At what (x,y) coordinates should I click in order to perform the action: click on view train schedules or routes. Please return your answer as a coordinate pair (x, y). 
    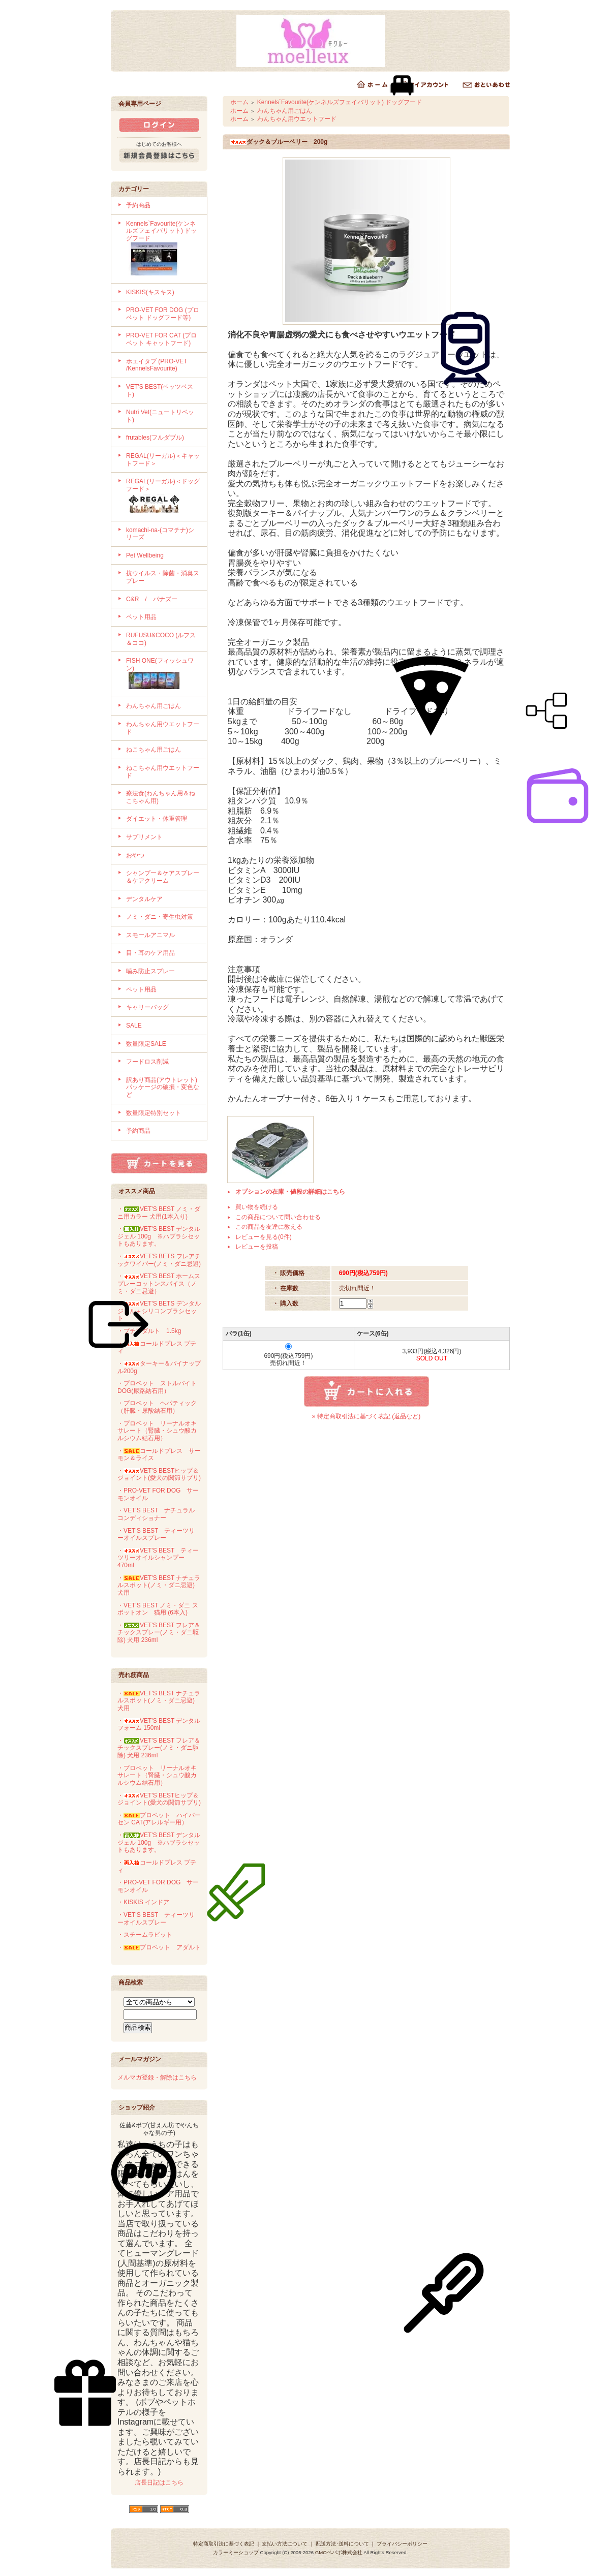
    Looking at the image, I should click on (465, 348).